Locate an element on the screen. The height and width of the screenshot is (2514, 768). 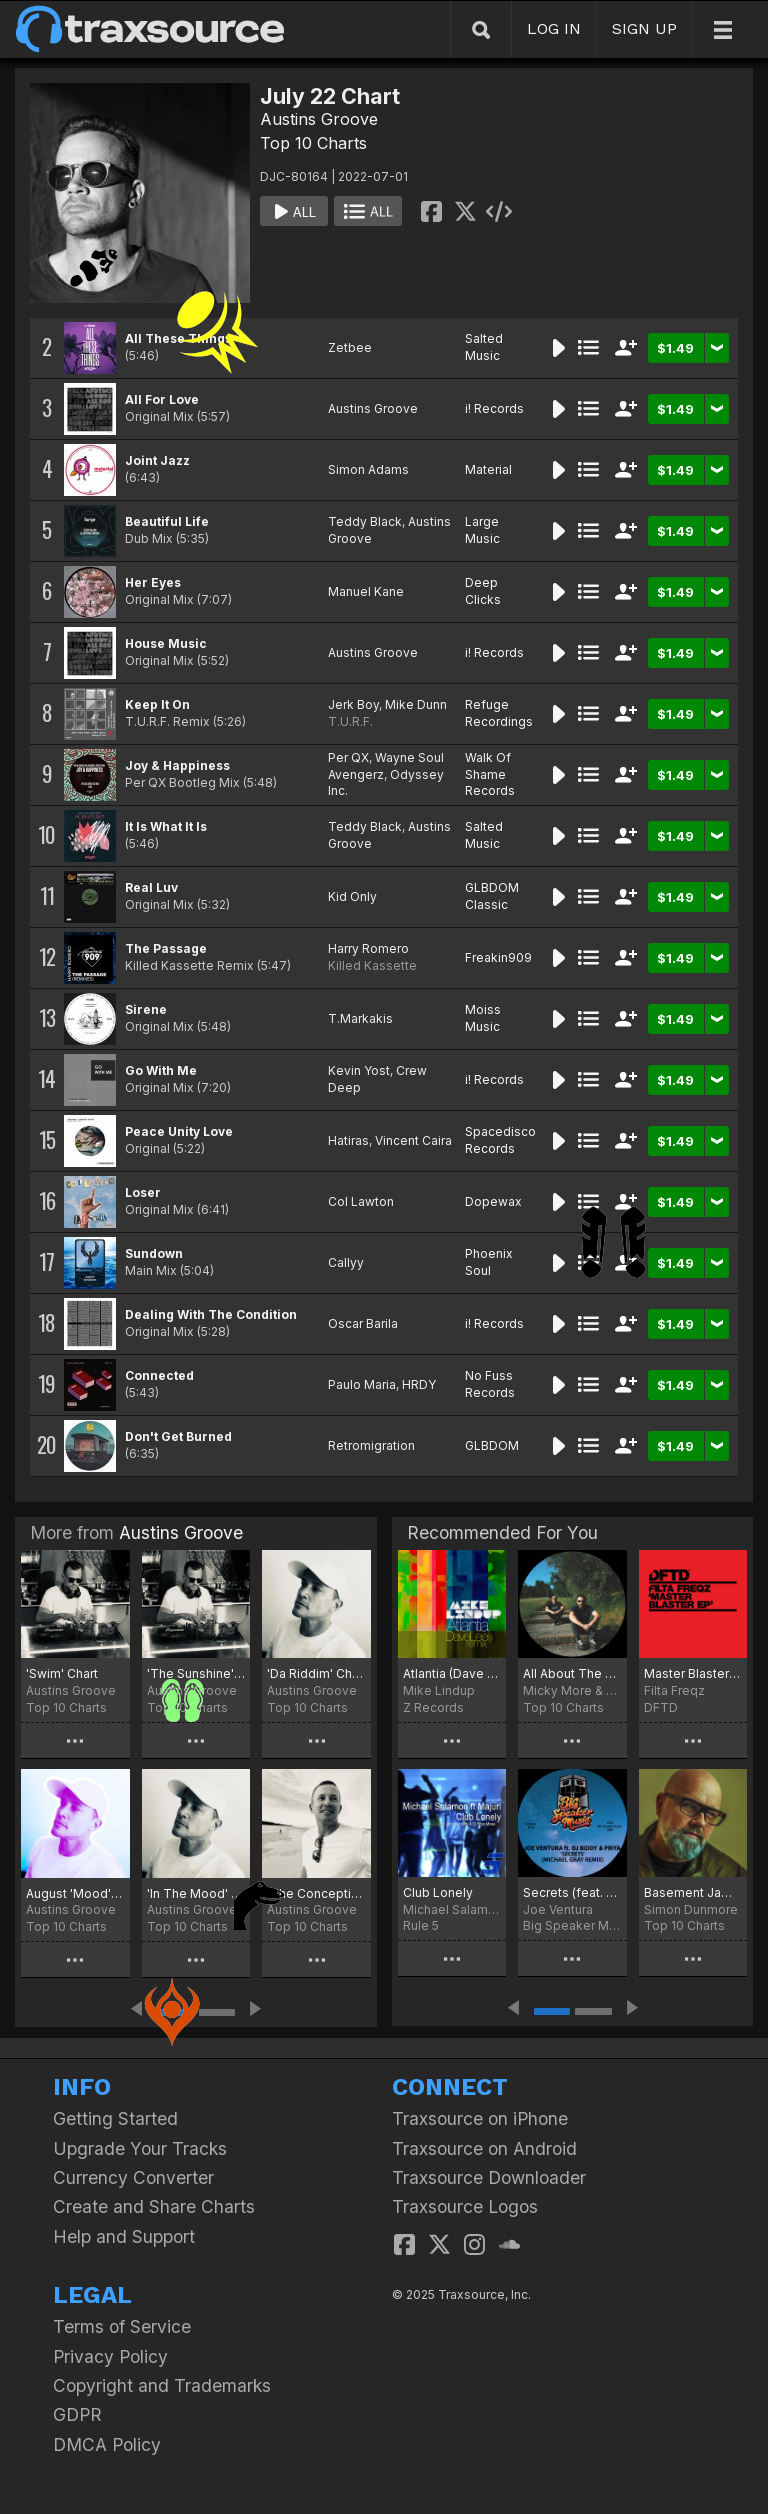
activate alien fire ability or power is located at coordinates (171, 2011).